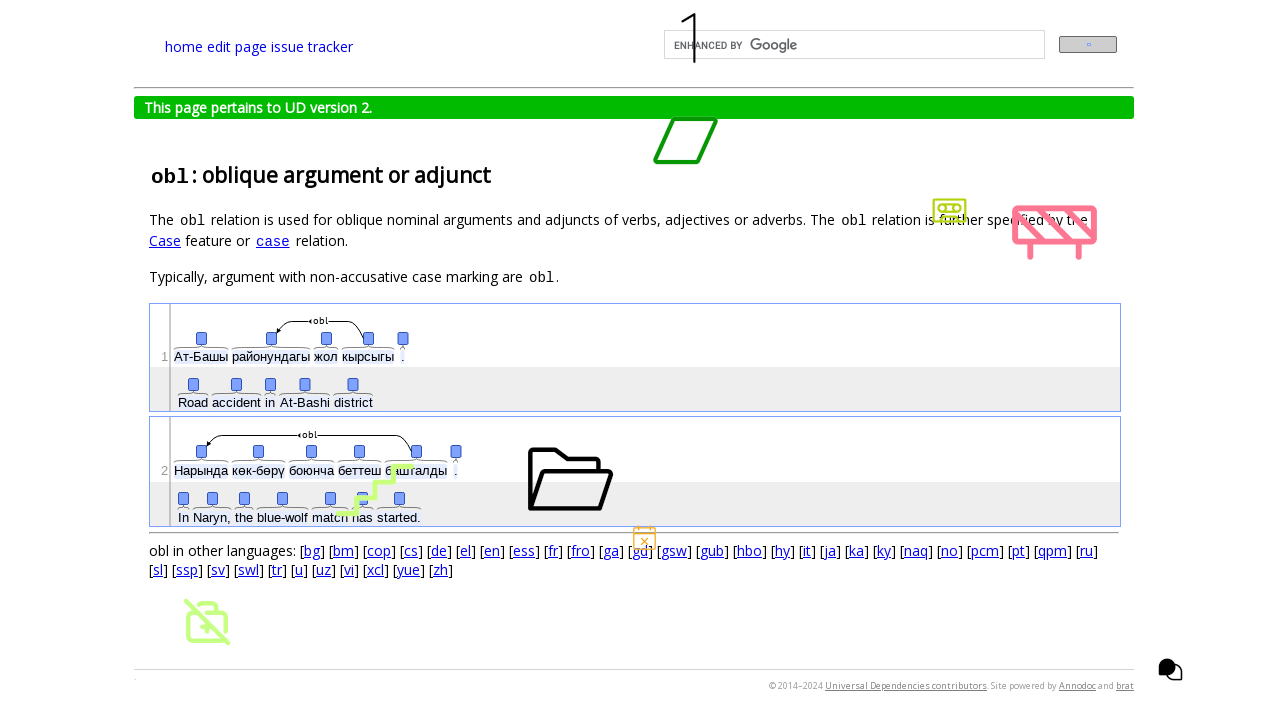 This screenshot has height=728, width=1268. I want to click on indicates first place or top ranking, so click(692, 38).